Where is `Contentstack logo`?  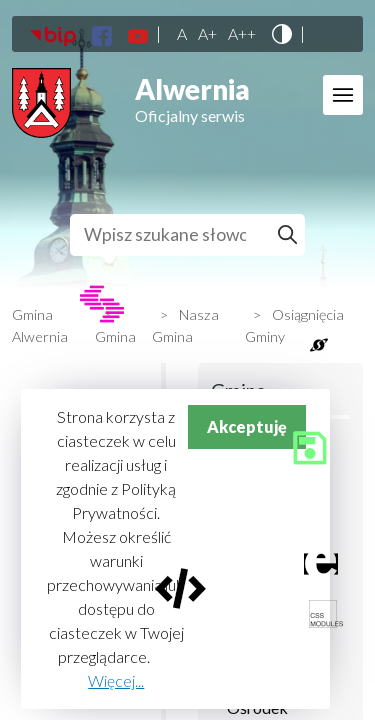 Contentstack logo is located at coordinates (102, 304).